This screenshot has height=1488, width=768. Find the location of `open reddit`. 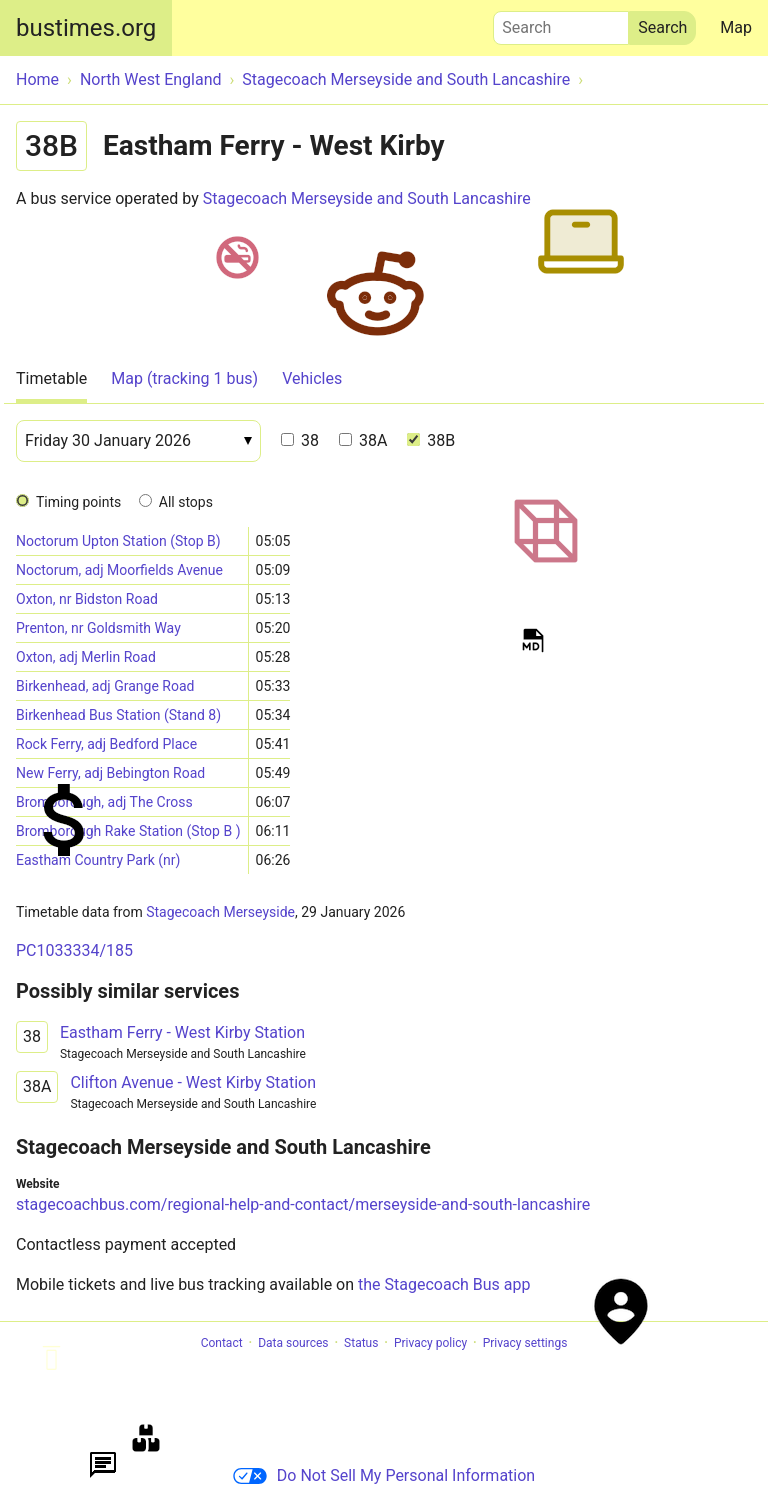

open reddit is located at coordinates (377, 293).